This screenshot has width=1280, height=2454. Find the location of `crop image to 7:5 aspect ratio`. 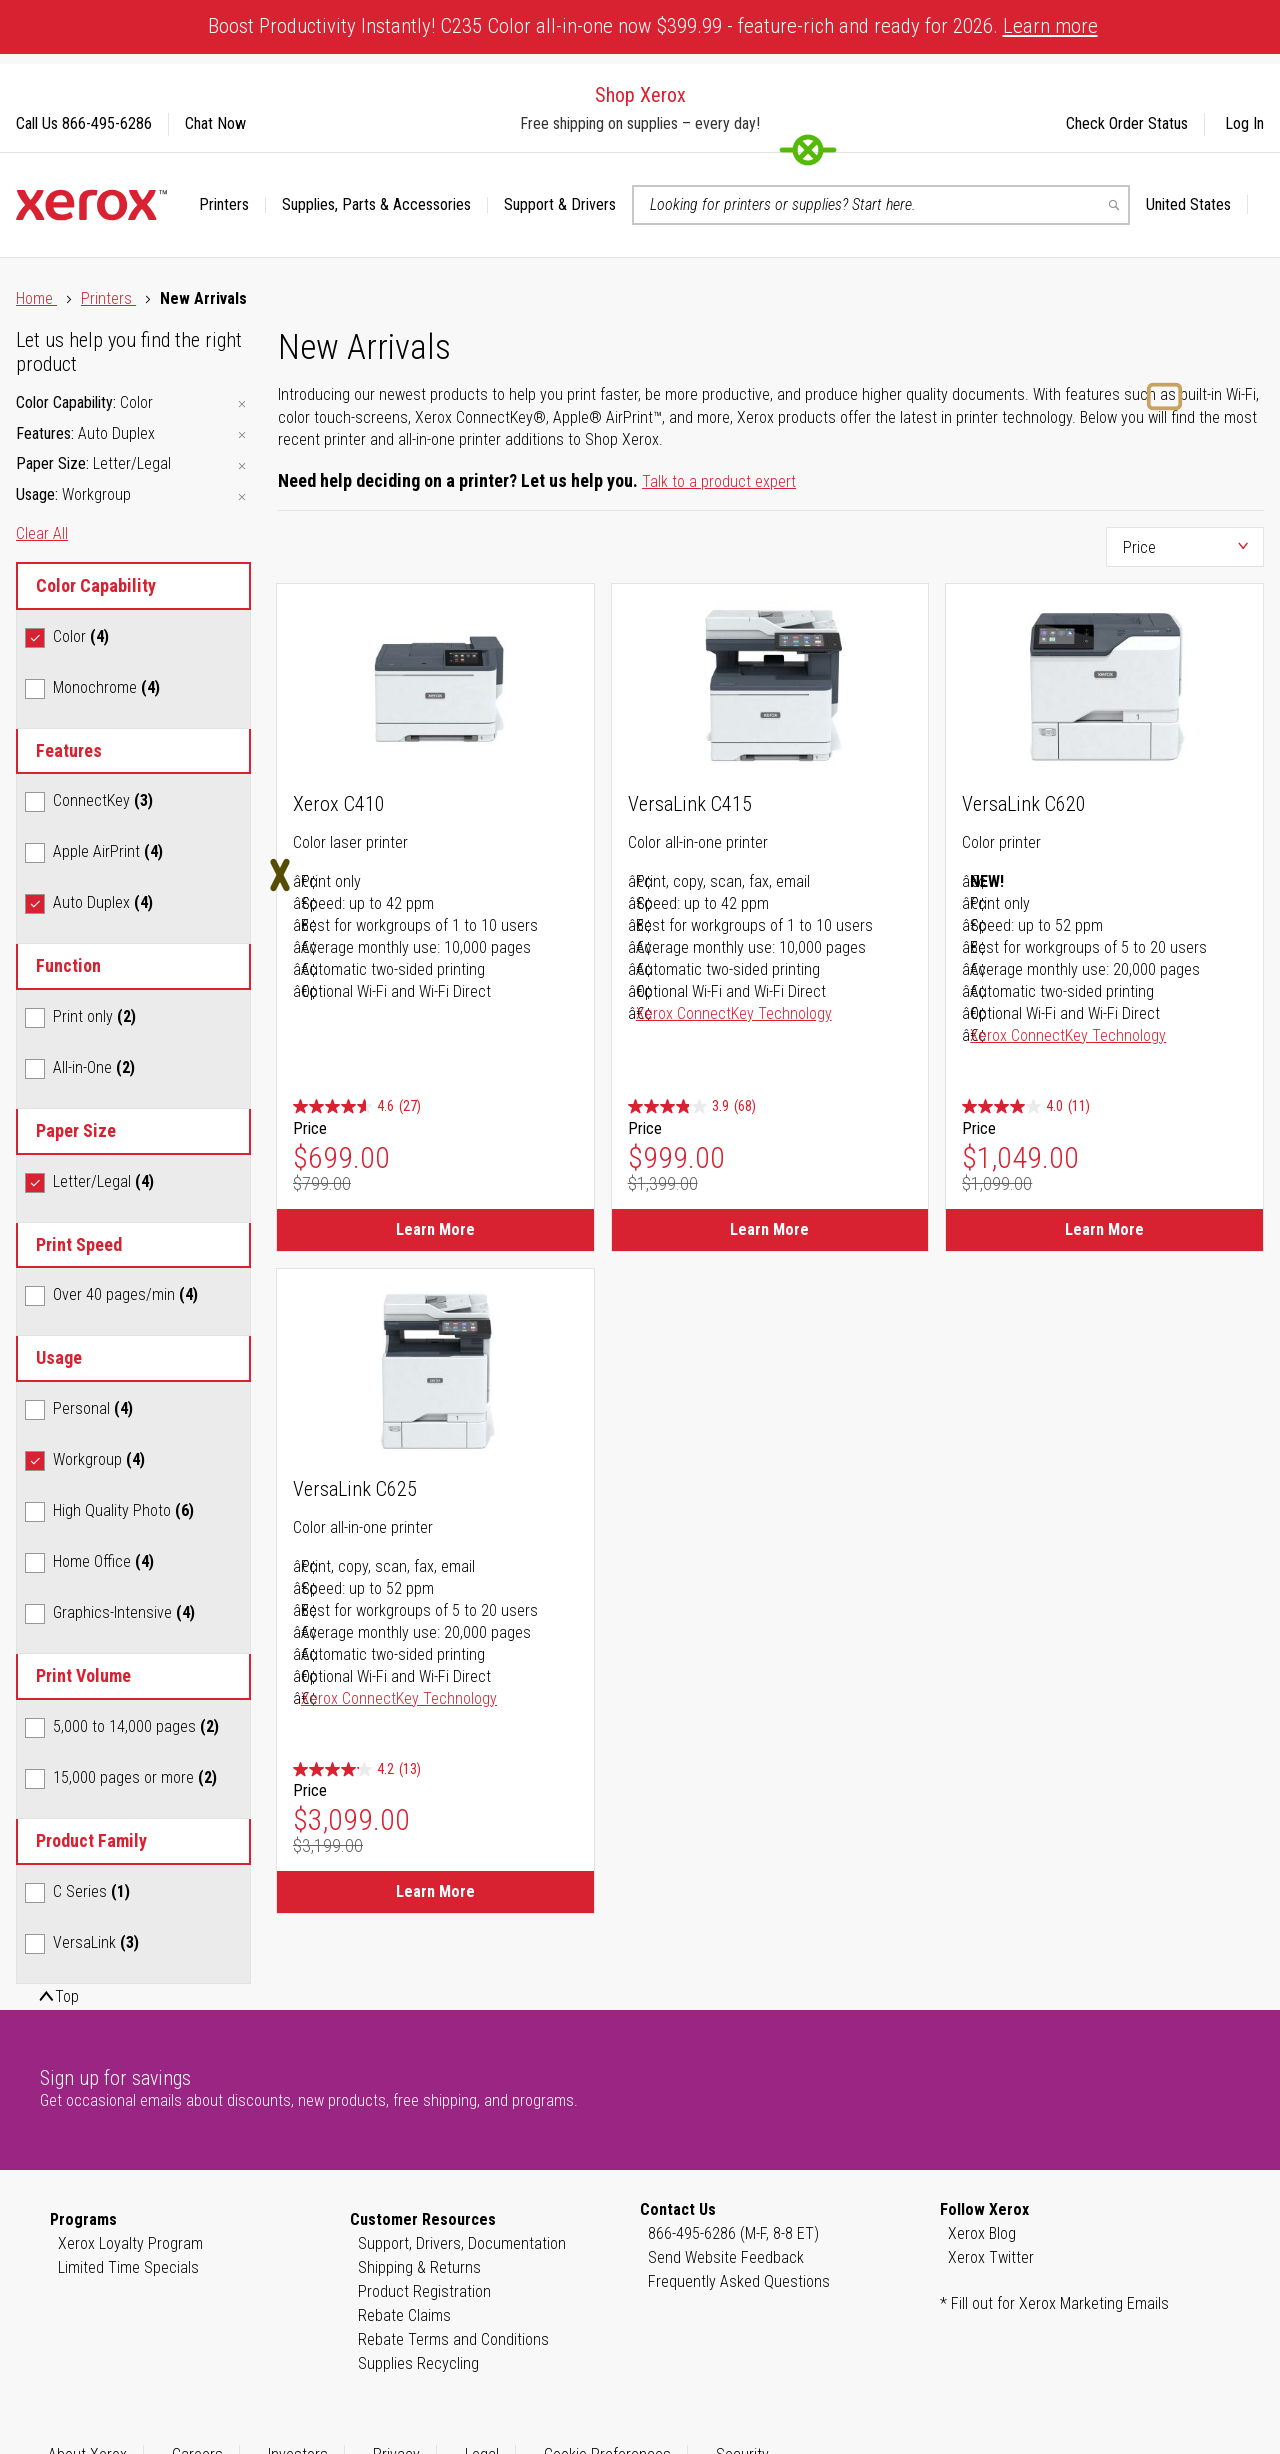

crop image to 7:5 aspect ratio is located at coordinates (1164, 396).